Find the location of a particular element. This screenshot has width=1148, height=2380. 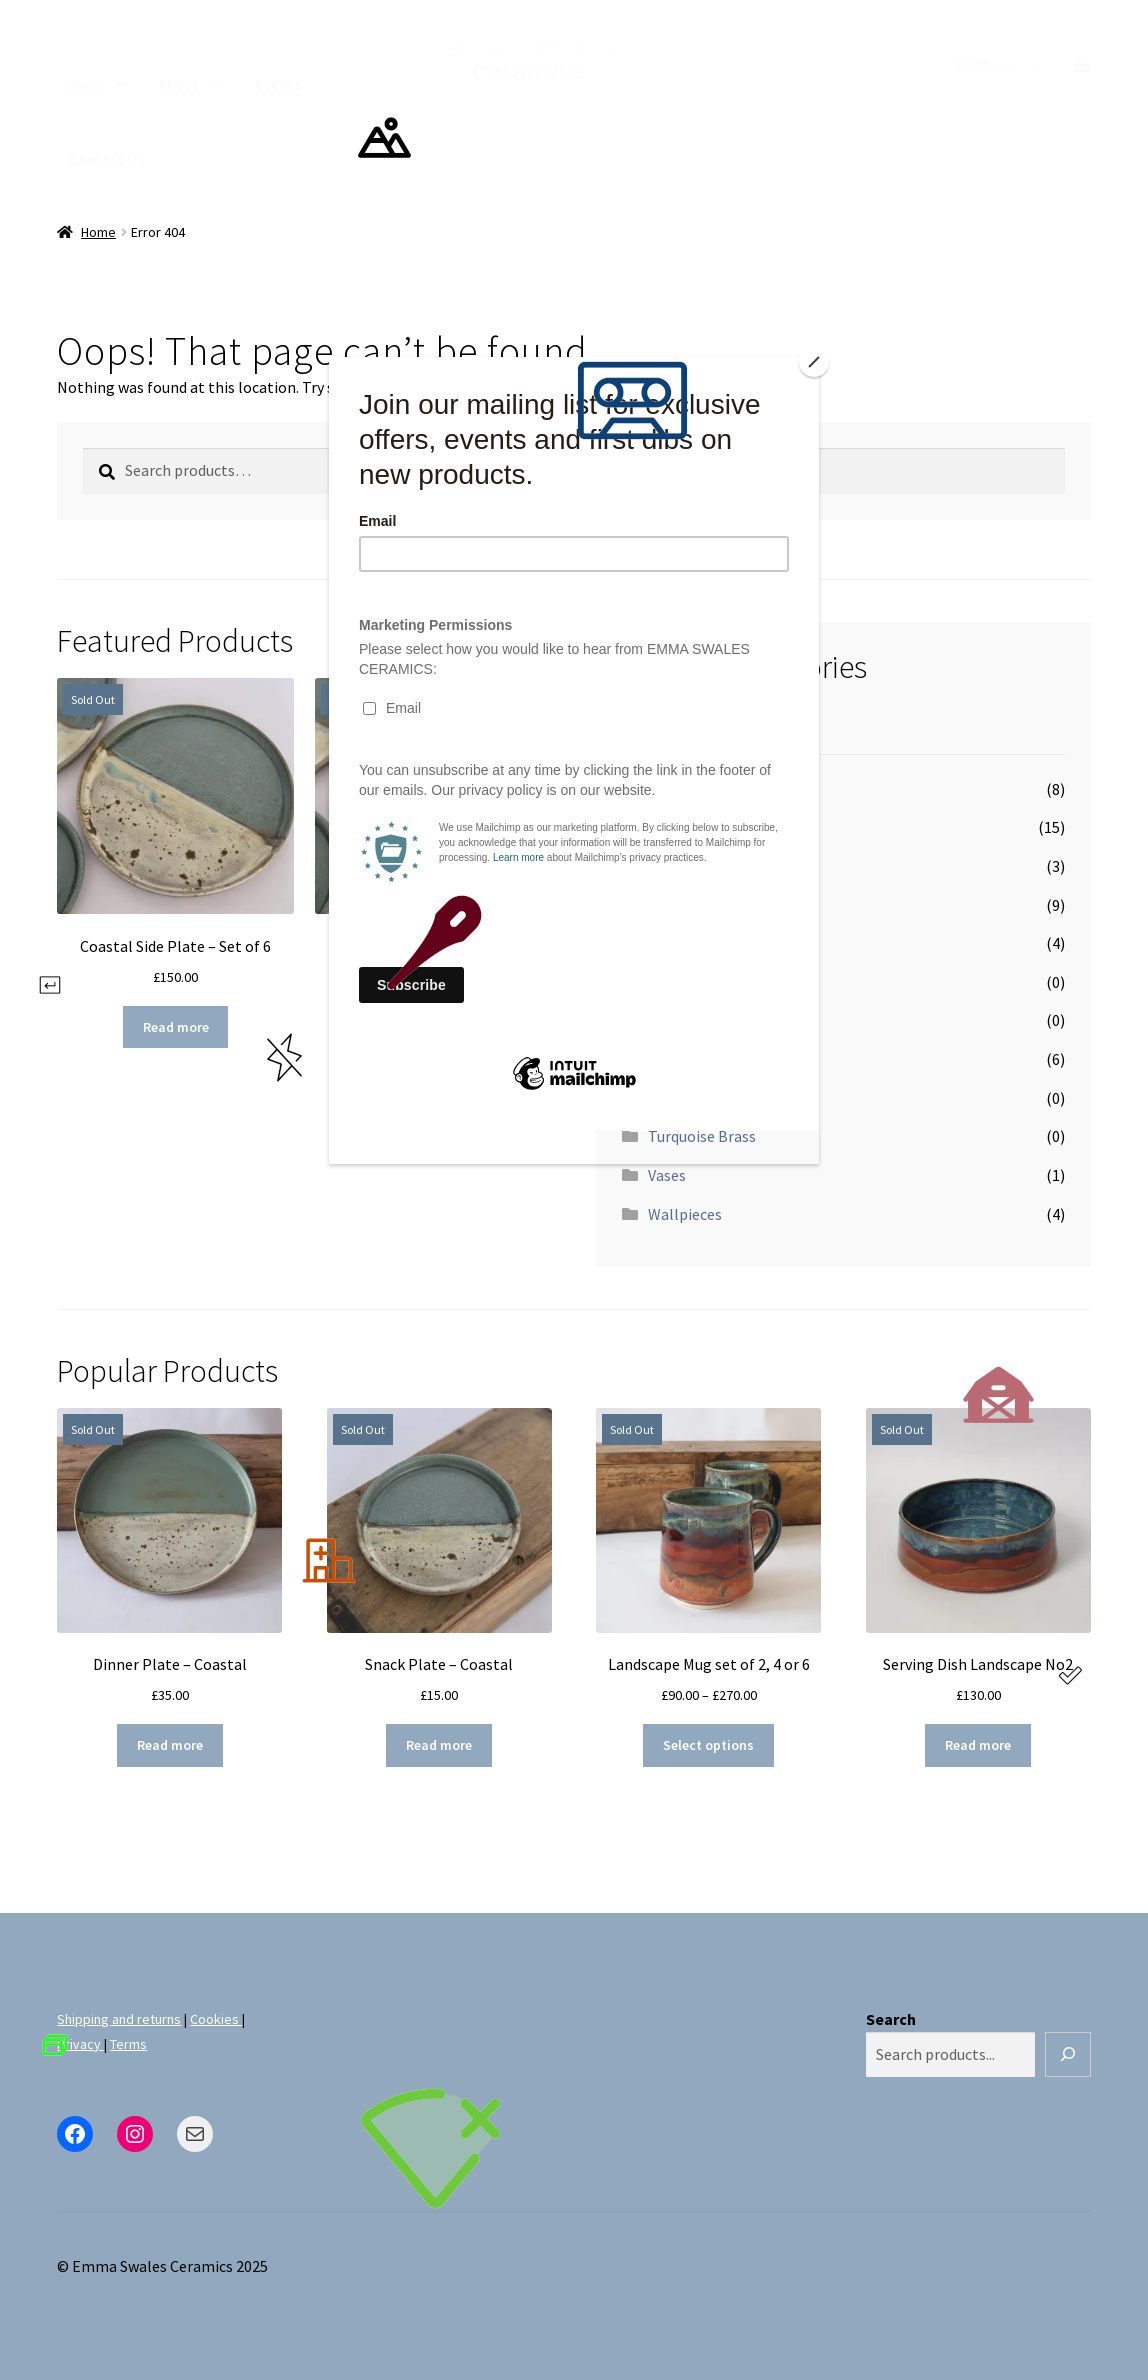

access sewing or craft tools is located at coordinates (434, 942).